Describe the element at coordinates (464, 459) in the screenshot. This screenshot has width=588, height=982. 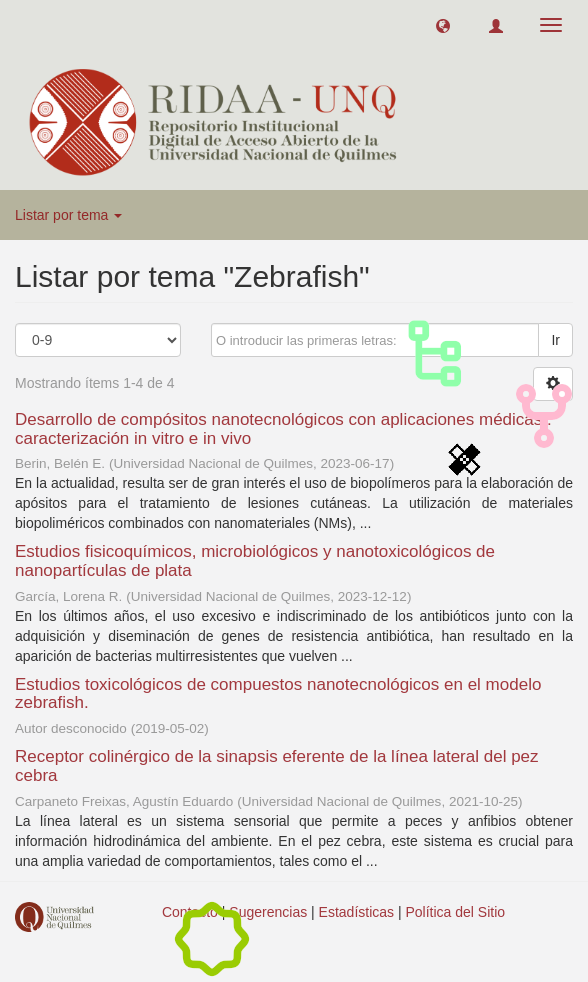
I see `apply healing or repair tool` at that location.